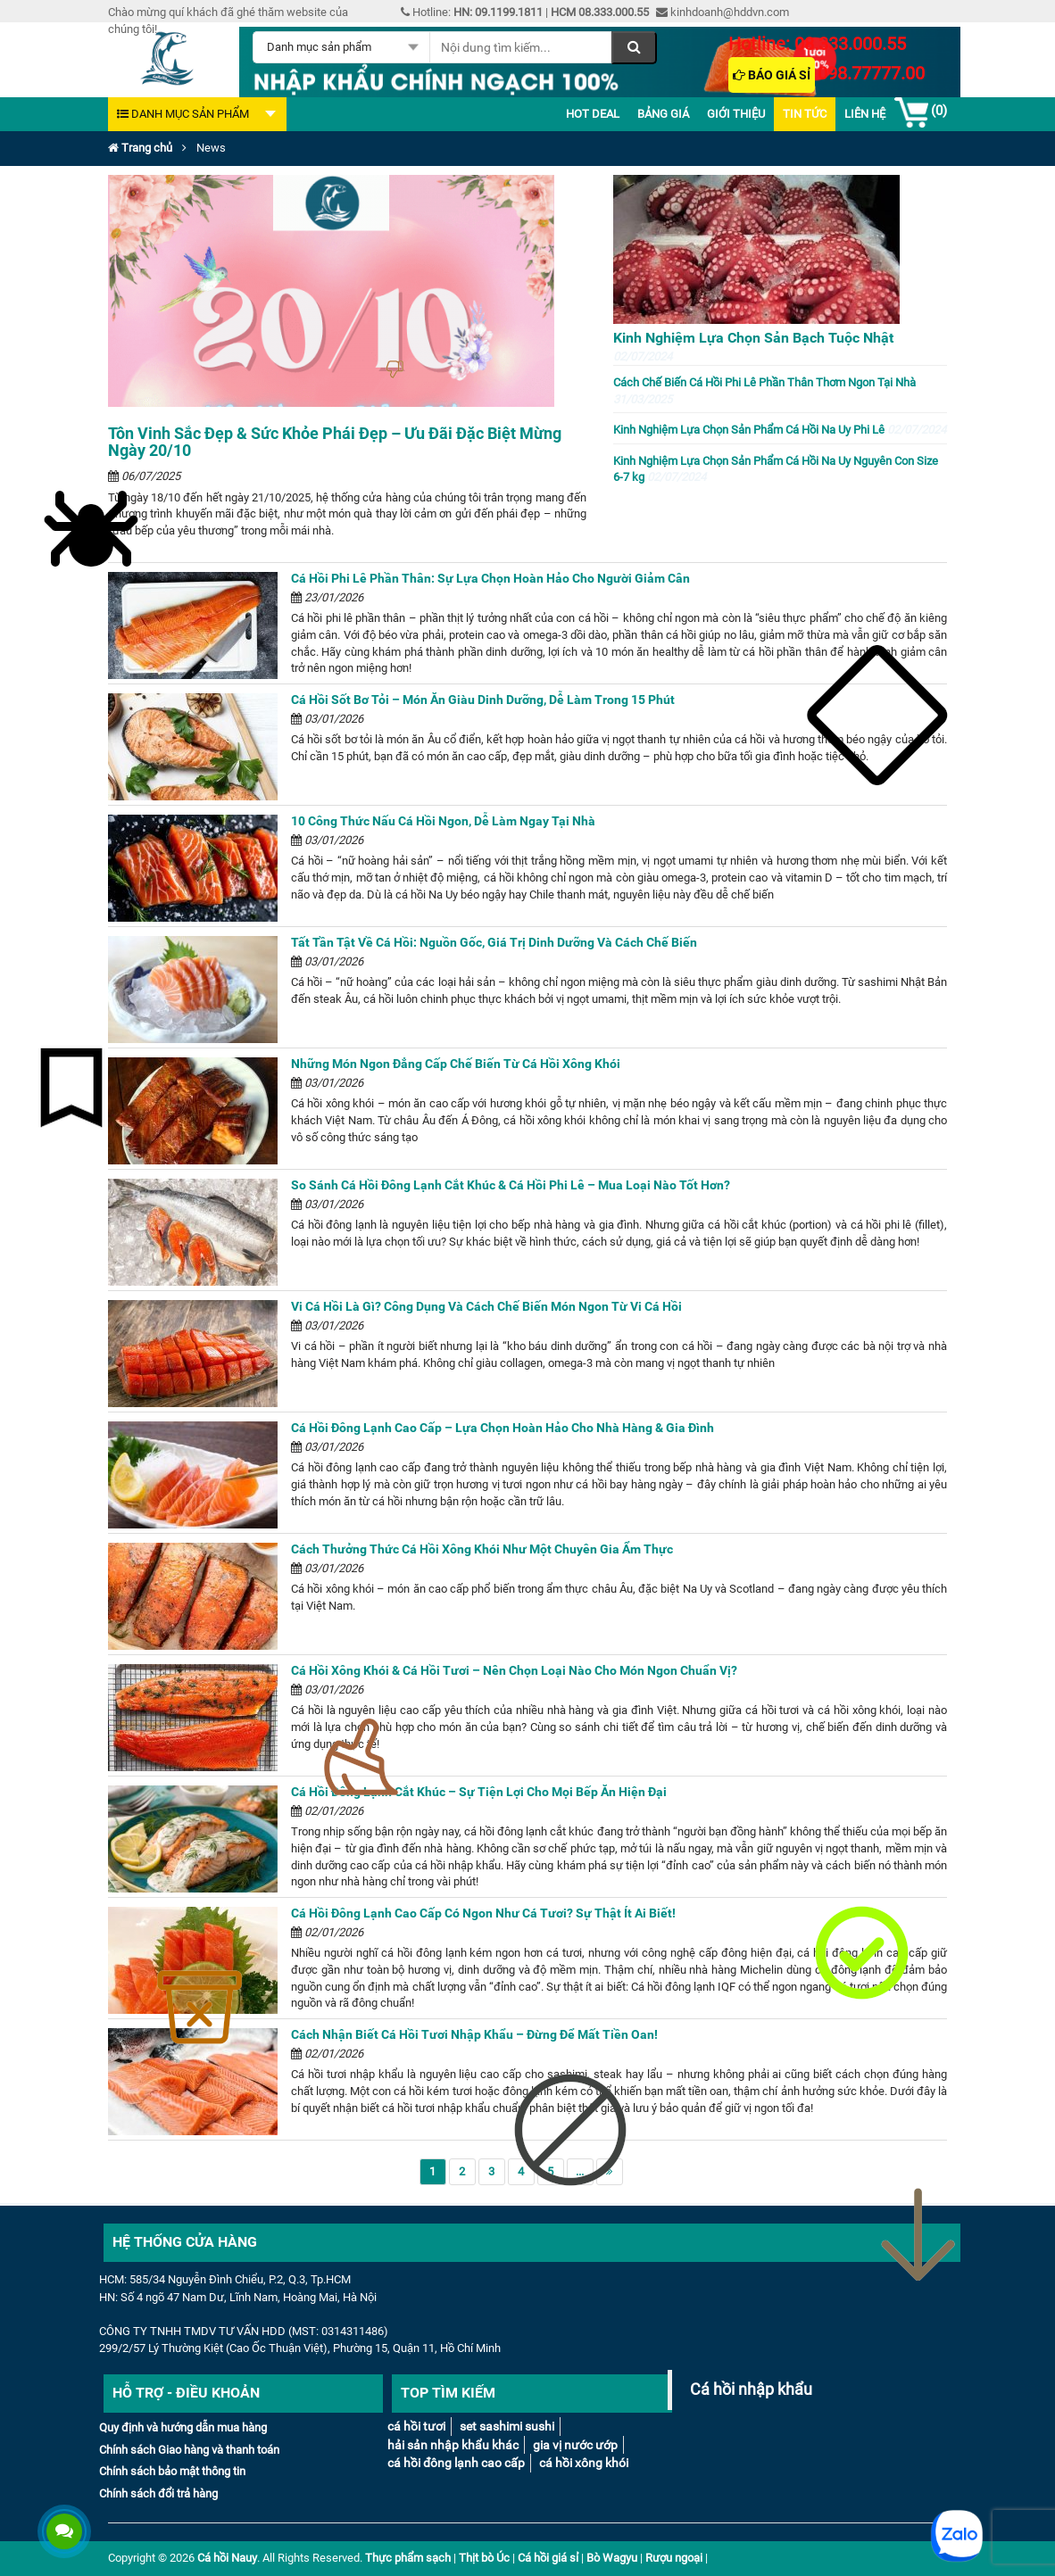 The image size is (1055, 2576). What do you see at coordinates (876, 715) in the screenshot?
I see `indicates premium or pro feature` at bounding box center [876, 715].